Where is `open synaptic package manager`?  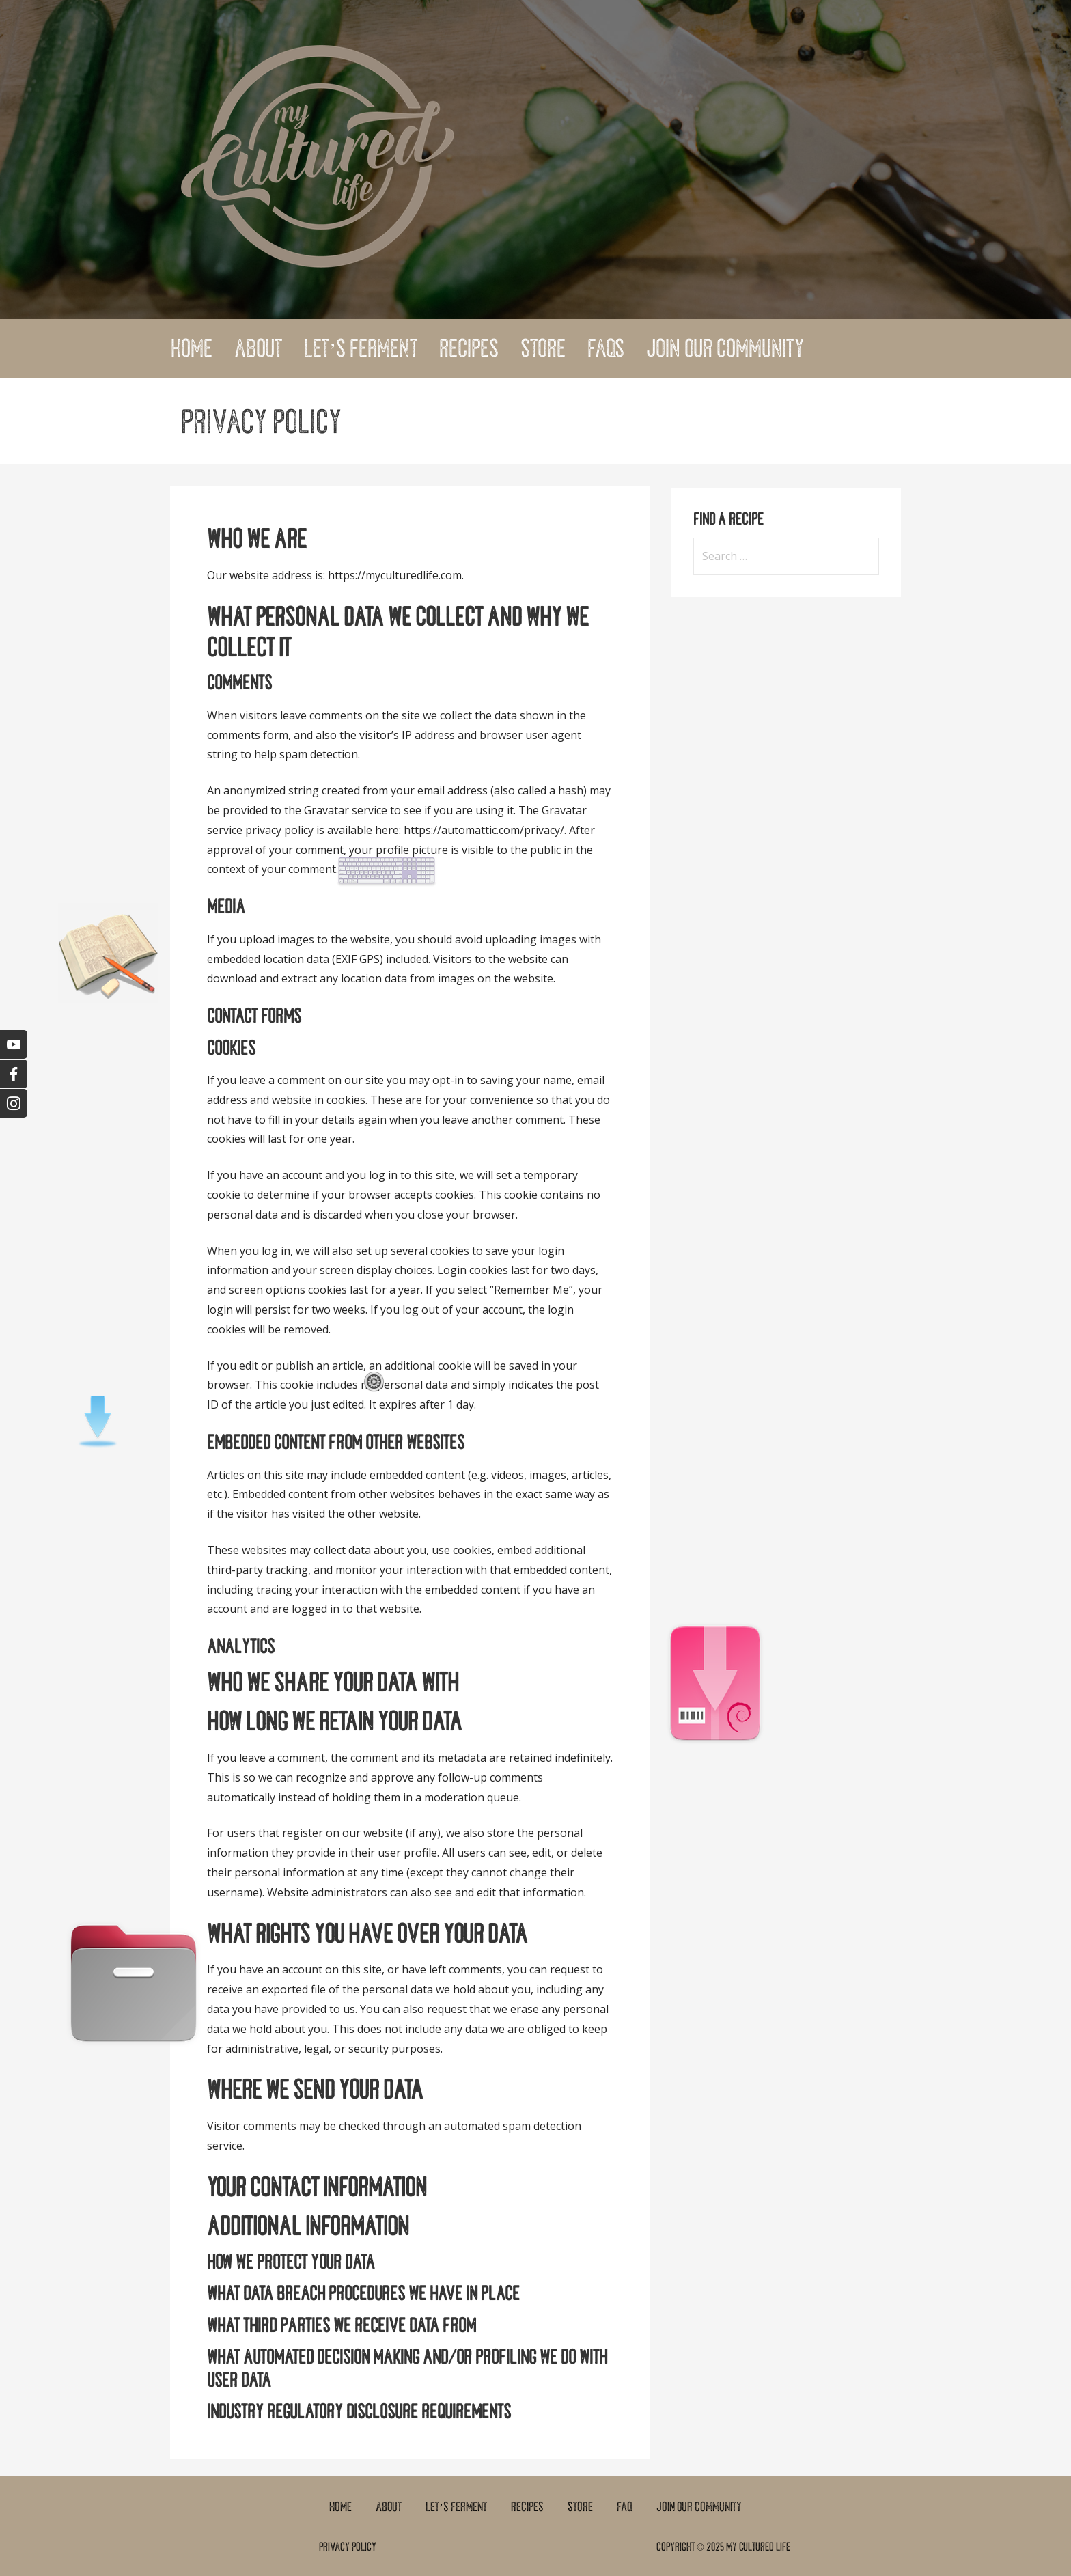 open synaptic package manager is located at coordinates (715, 1683).